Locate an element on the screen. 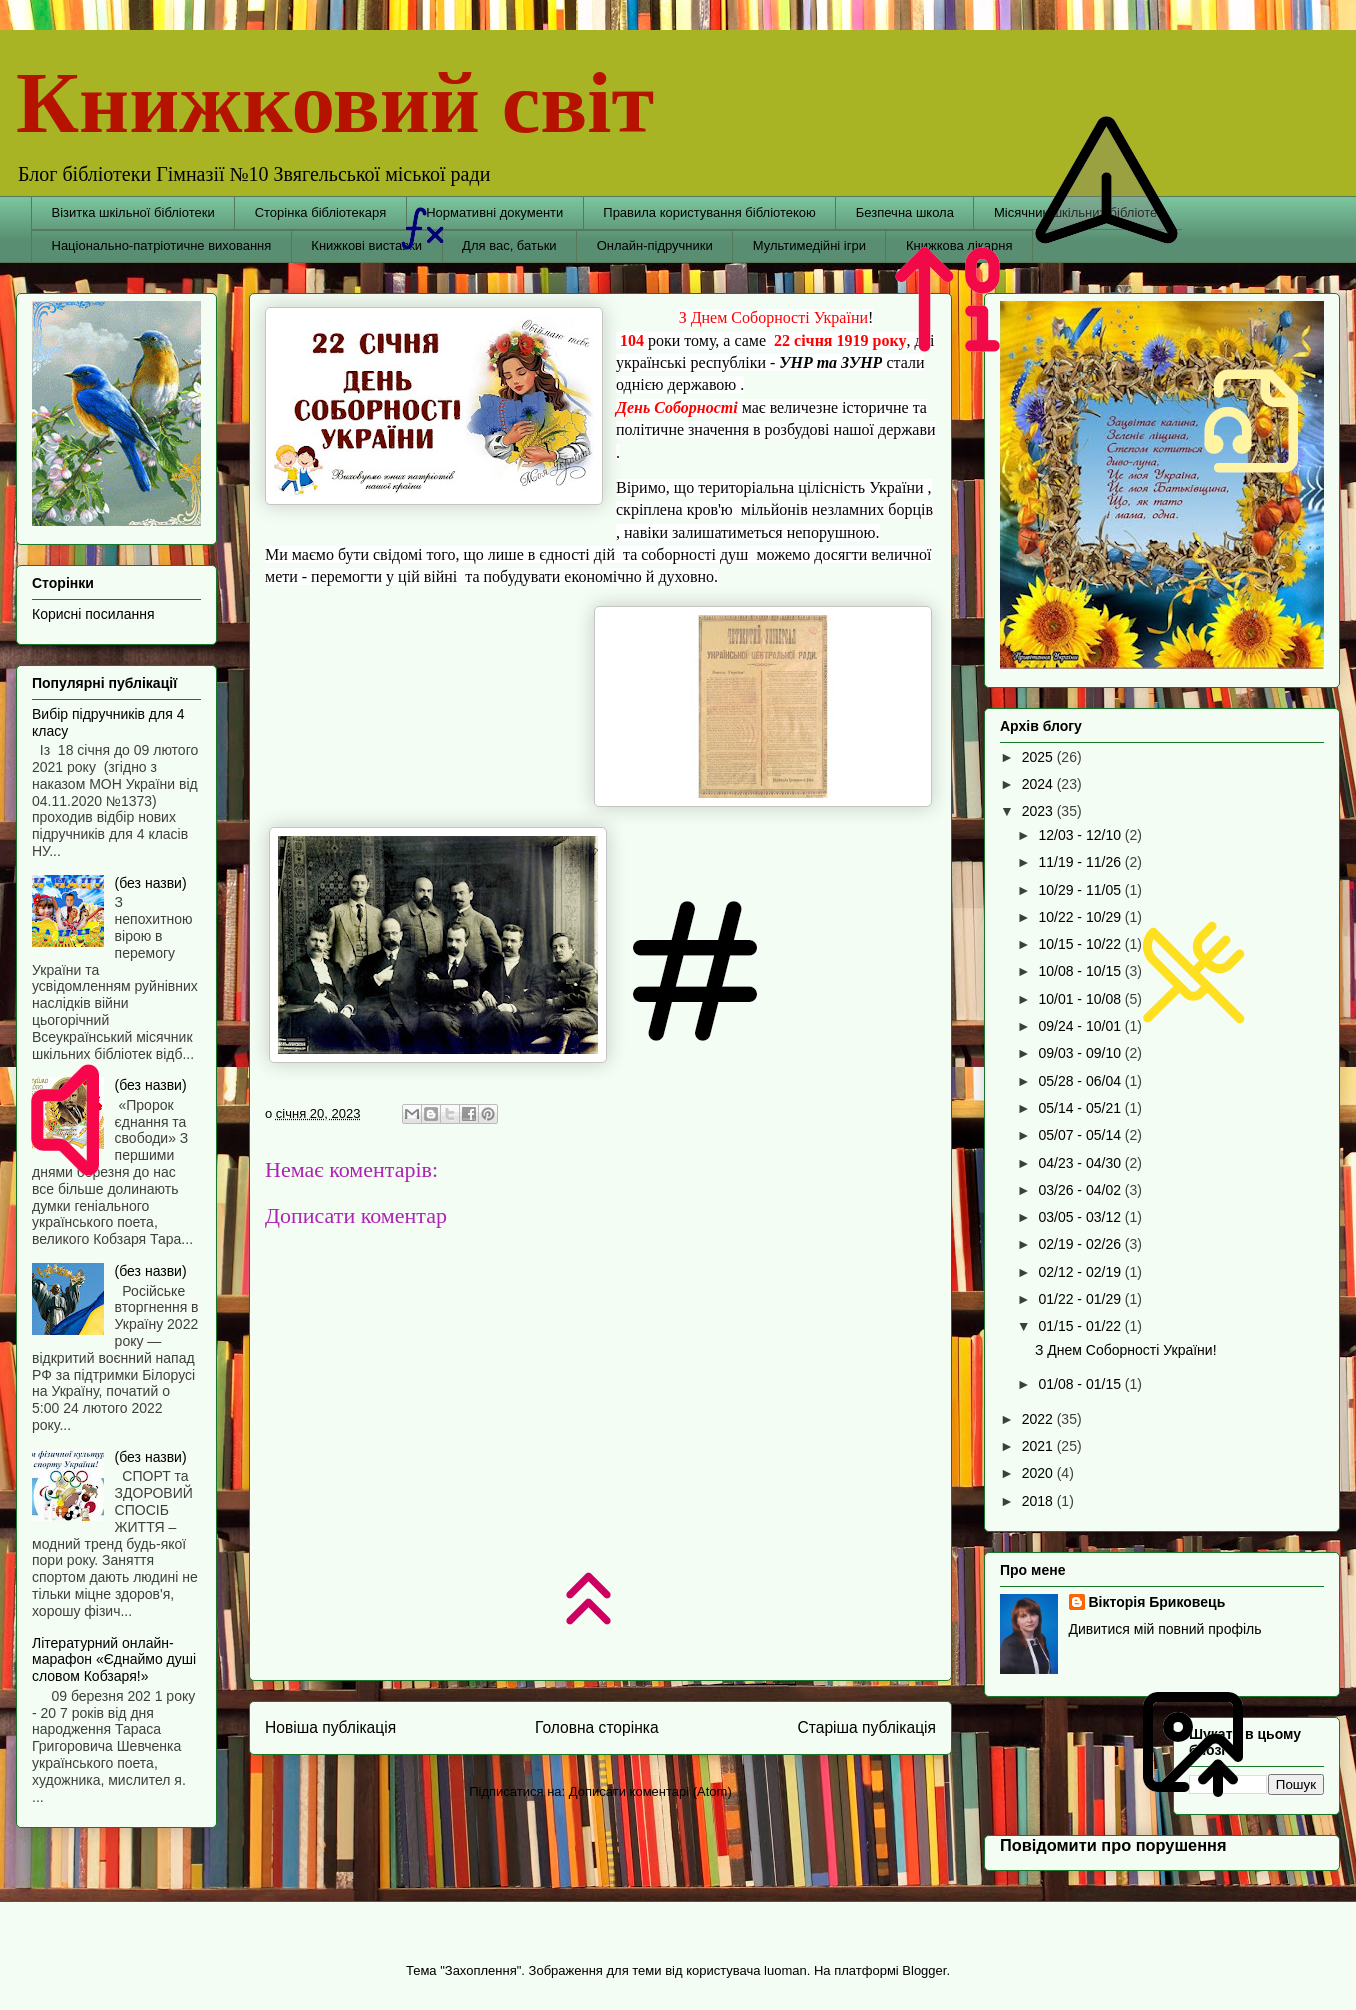  send a message is located at coordinates (1106, 182).